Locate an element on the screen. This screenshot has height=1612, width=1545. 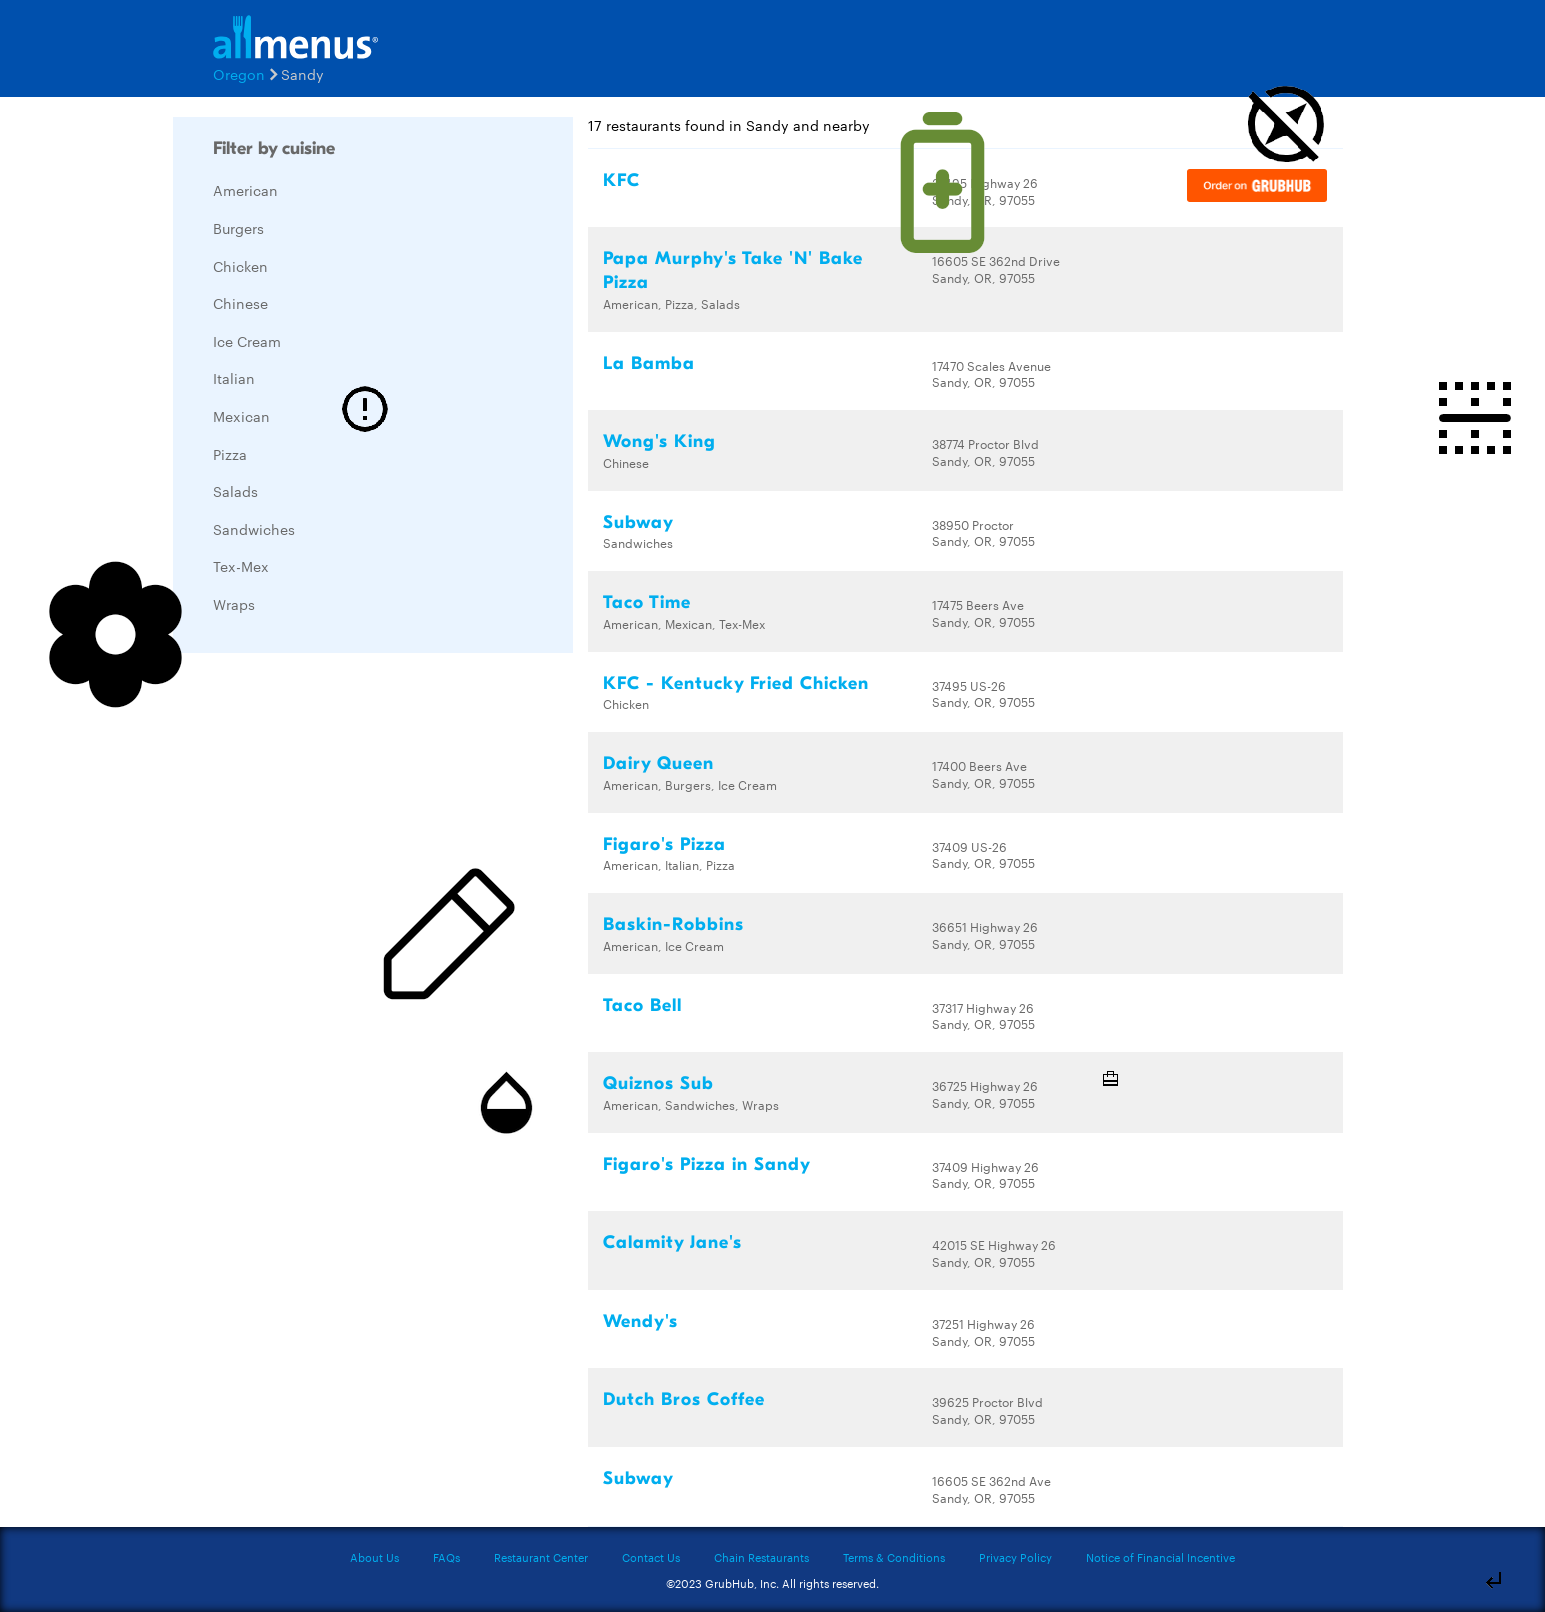
access garden or plant-related features is located at coordinates (115, 634).